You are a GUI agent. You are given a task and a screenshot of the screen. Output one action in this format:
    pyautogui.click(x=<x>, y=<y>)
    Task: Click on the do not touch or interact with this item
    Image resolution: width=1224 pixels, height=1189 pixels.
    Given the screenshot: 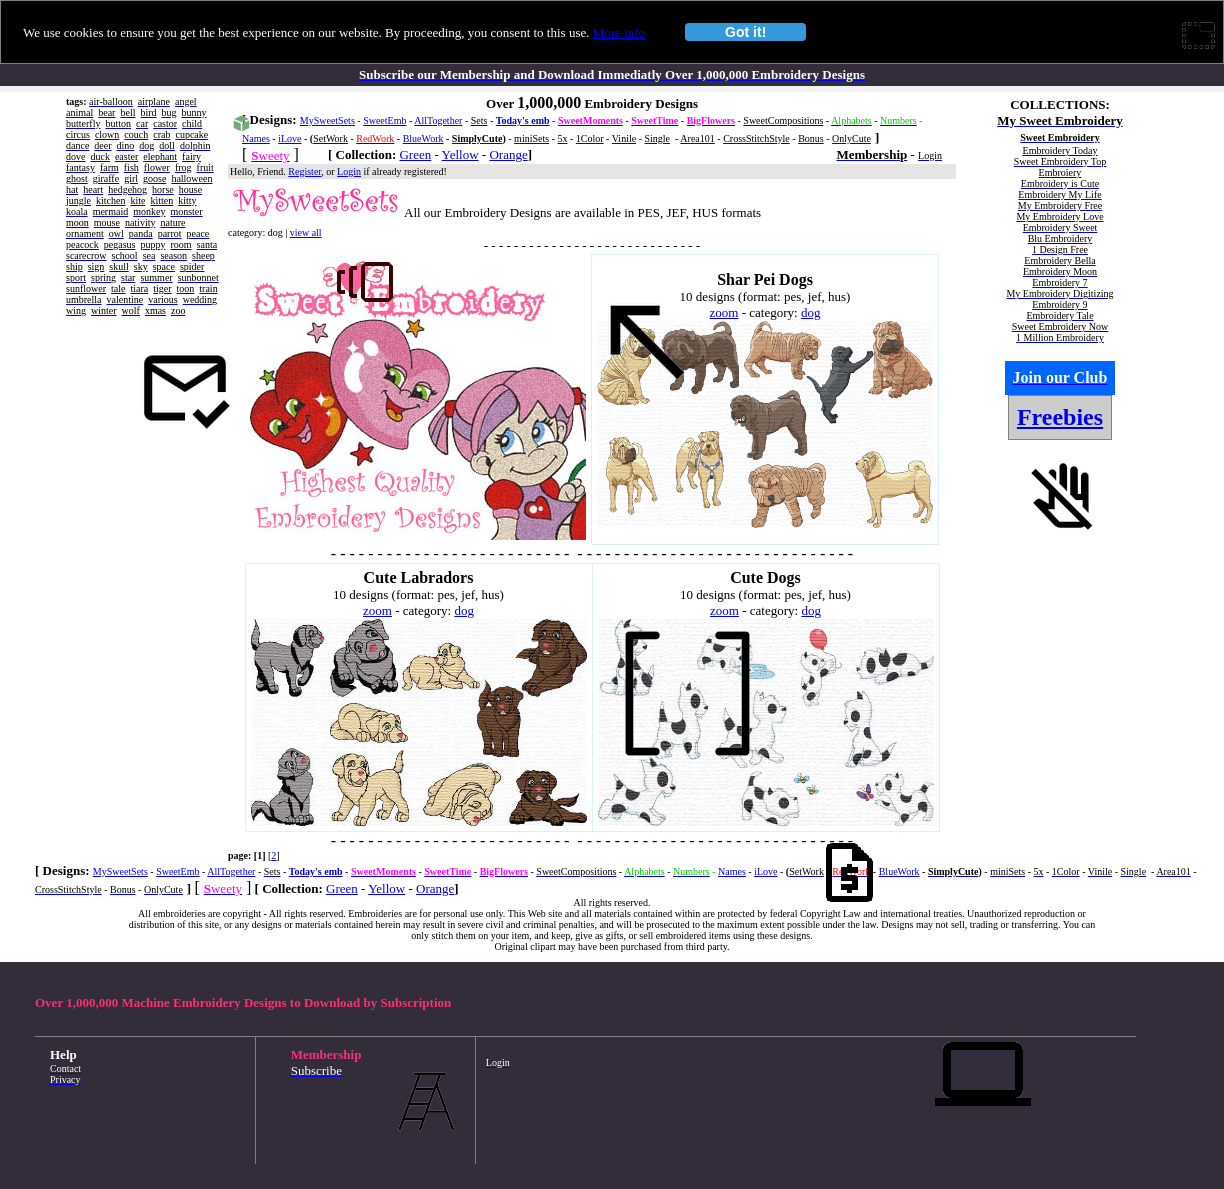 What is the action you would take?
    pyautogui.click(x=1064, y=497)
    